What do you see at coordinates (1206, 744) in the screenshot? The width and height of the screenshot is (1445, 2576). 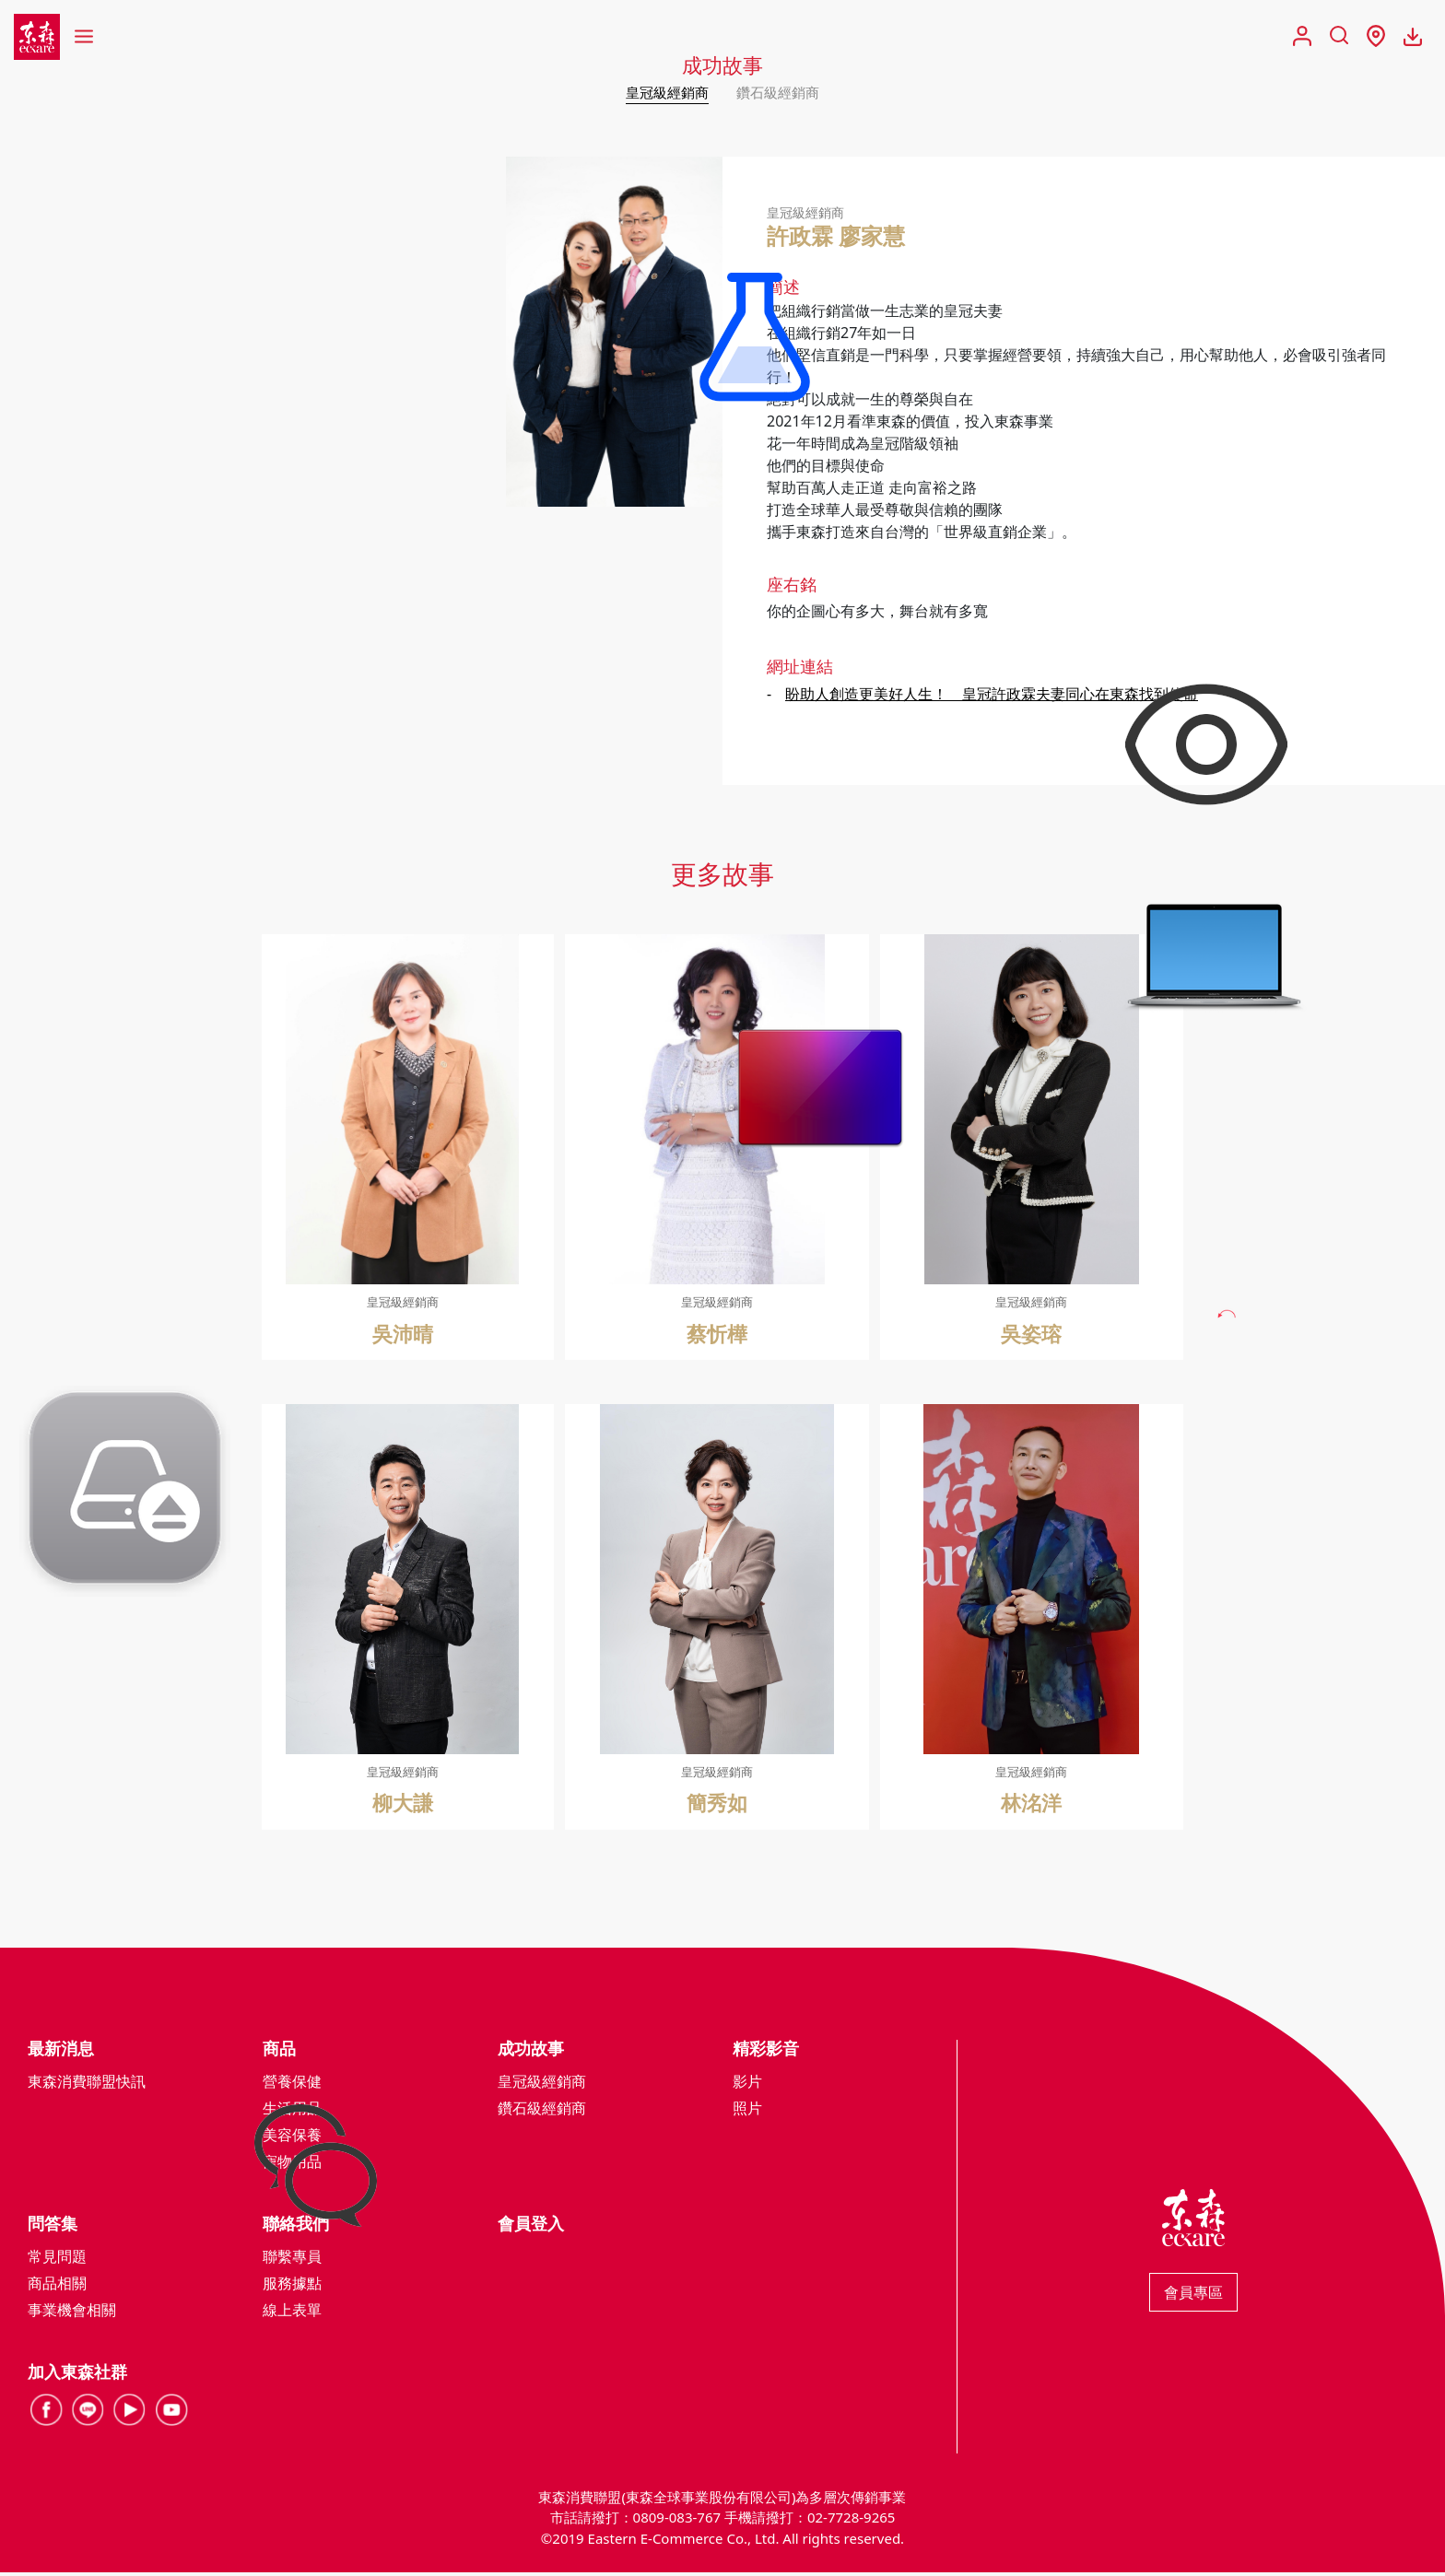 I see `access visibility or display settings` at bounding box center [1206, 744].